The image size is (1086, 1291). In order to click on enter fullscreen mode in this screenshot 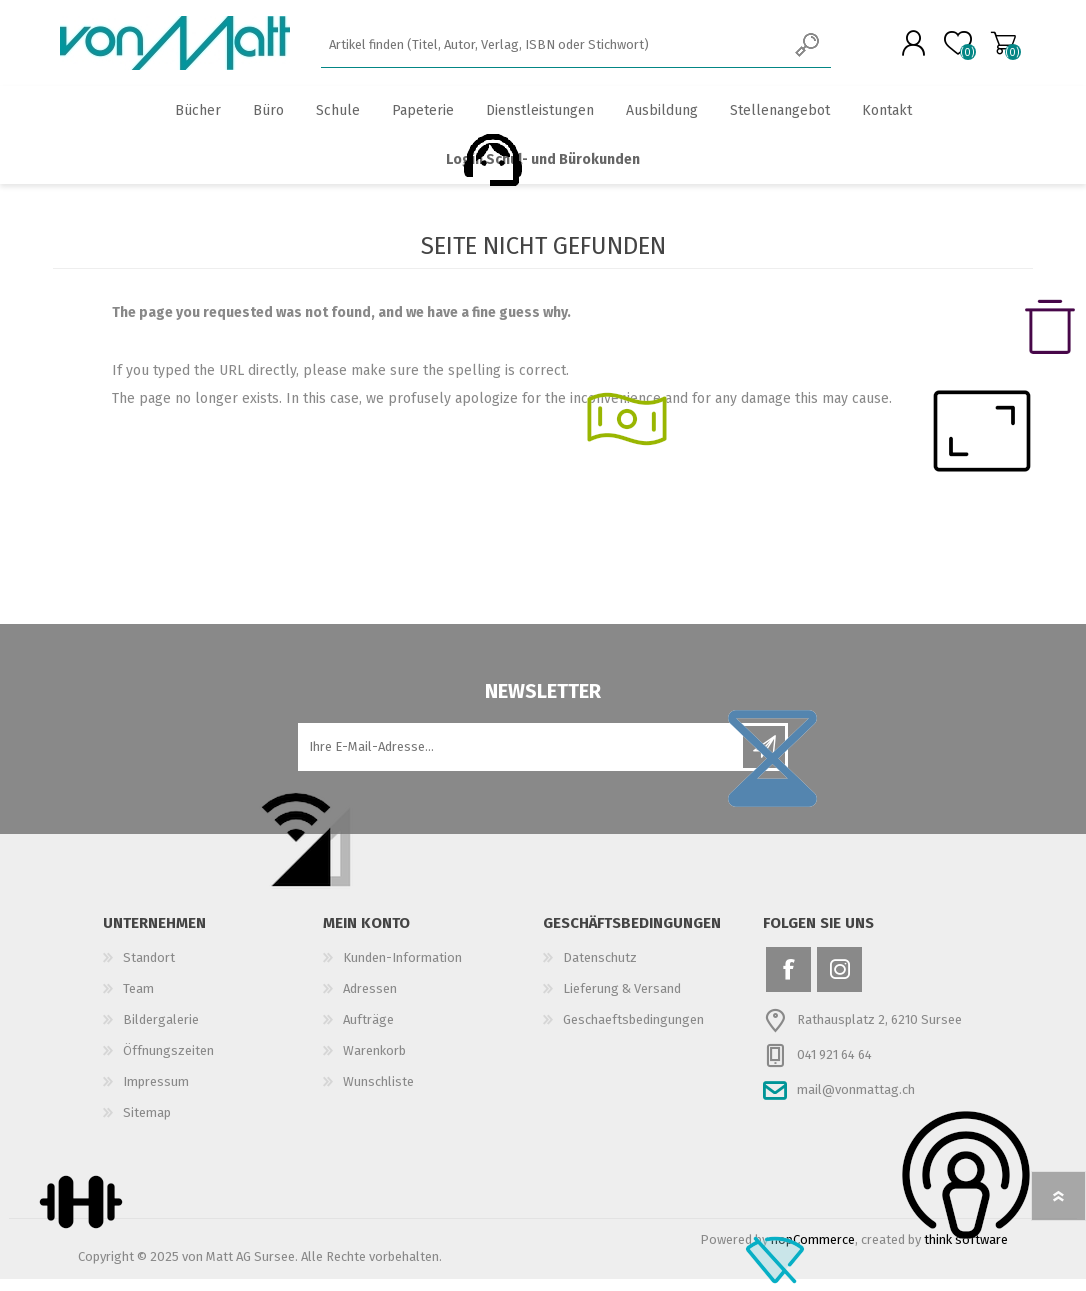, I will do `click(982, 431)`.